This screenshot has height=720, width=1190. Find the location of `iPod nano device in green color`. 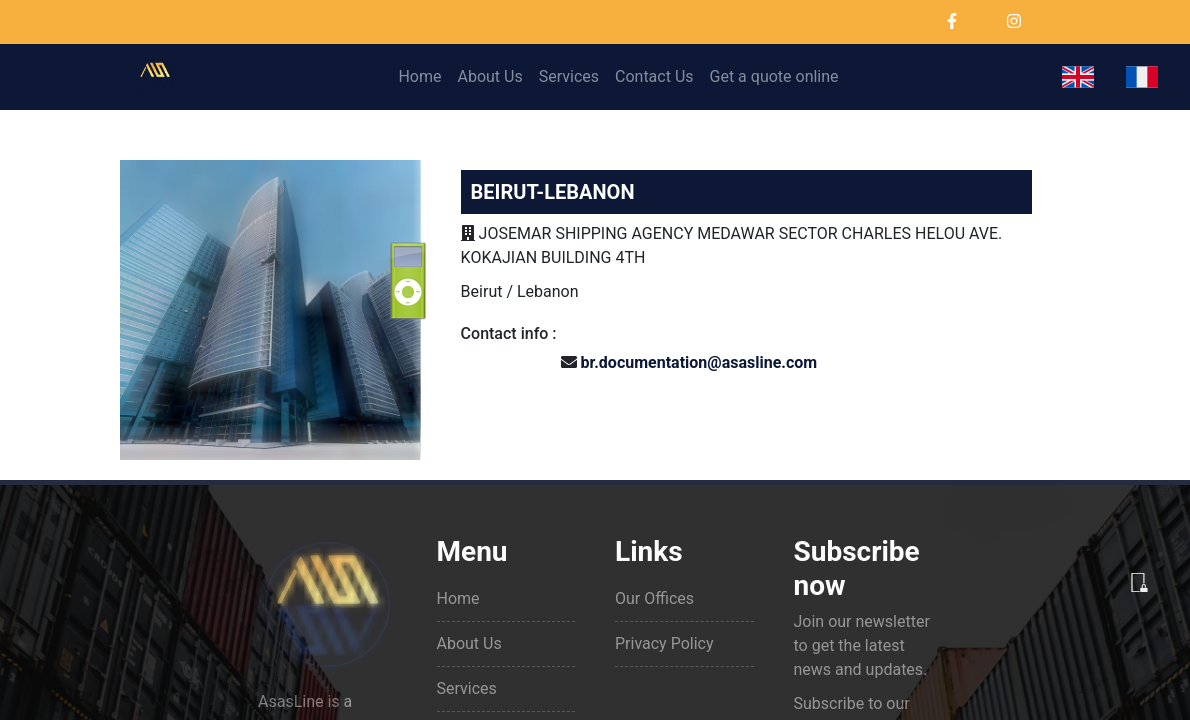

iPod nano device in green color is located at coordinates (408, 281).